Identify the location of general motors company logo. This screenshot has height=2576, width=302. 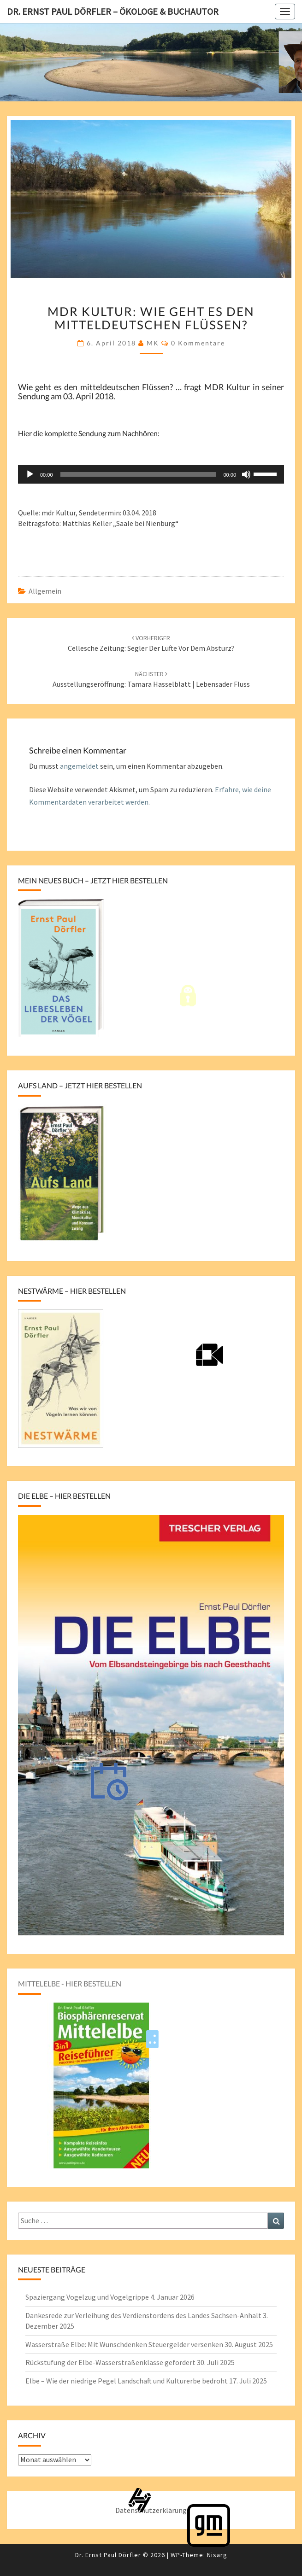
(208, 2525).